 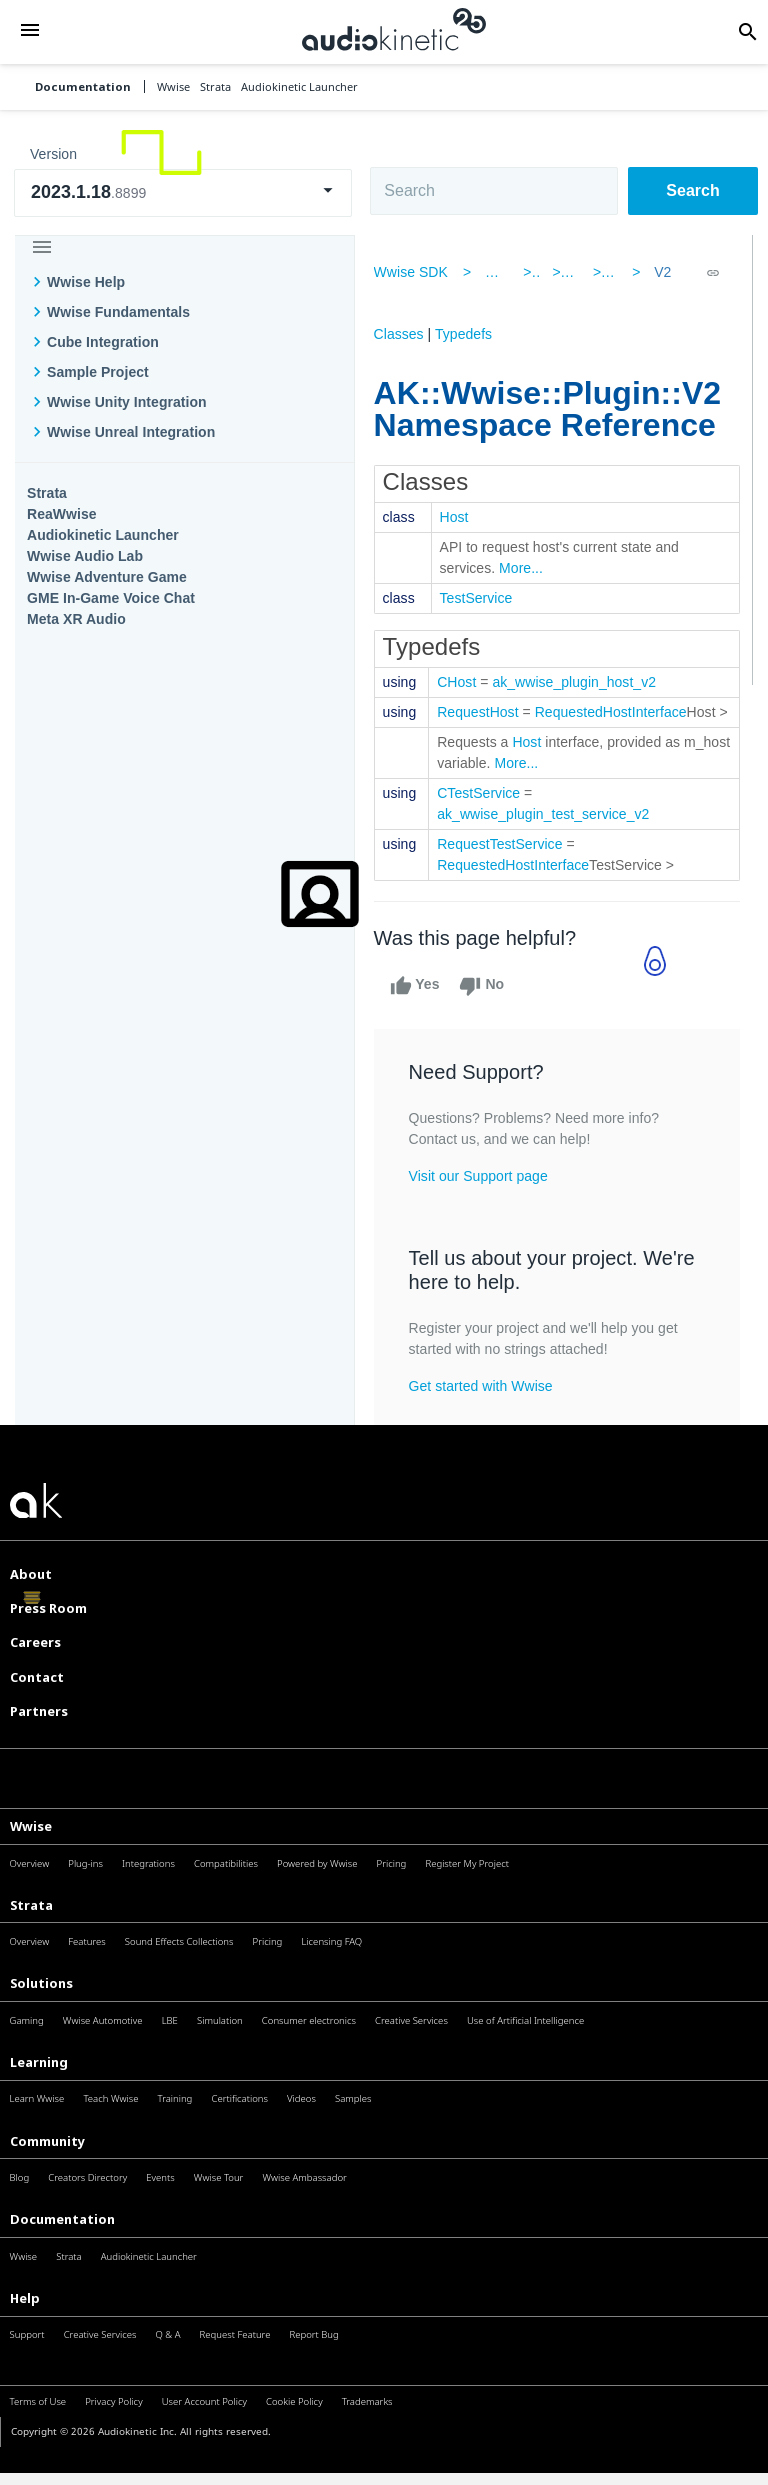 What do you see at coordinates (32, 1598) in the screenshot?
I see `center align text` at bounding box center [32, 1598].